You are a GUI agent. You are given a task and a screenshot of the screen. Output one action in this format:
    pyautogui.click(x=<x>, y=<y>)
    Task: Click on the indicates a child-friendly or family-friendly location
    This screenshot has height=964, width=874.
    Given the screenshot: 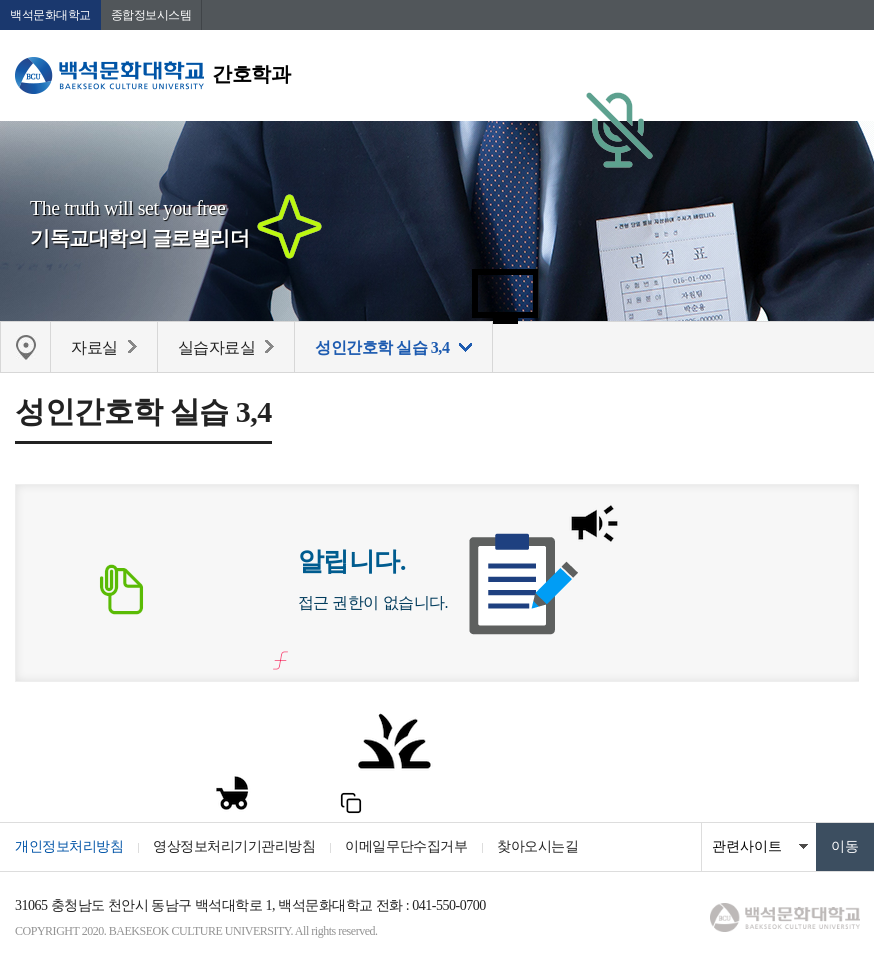 What is the action you would take?
    pyautogui.click(x=233, y=793)
    